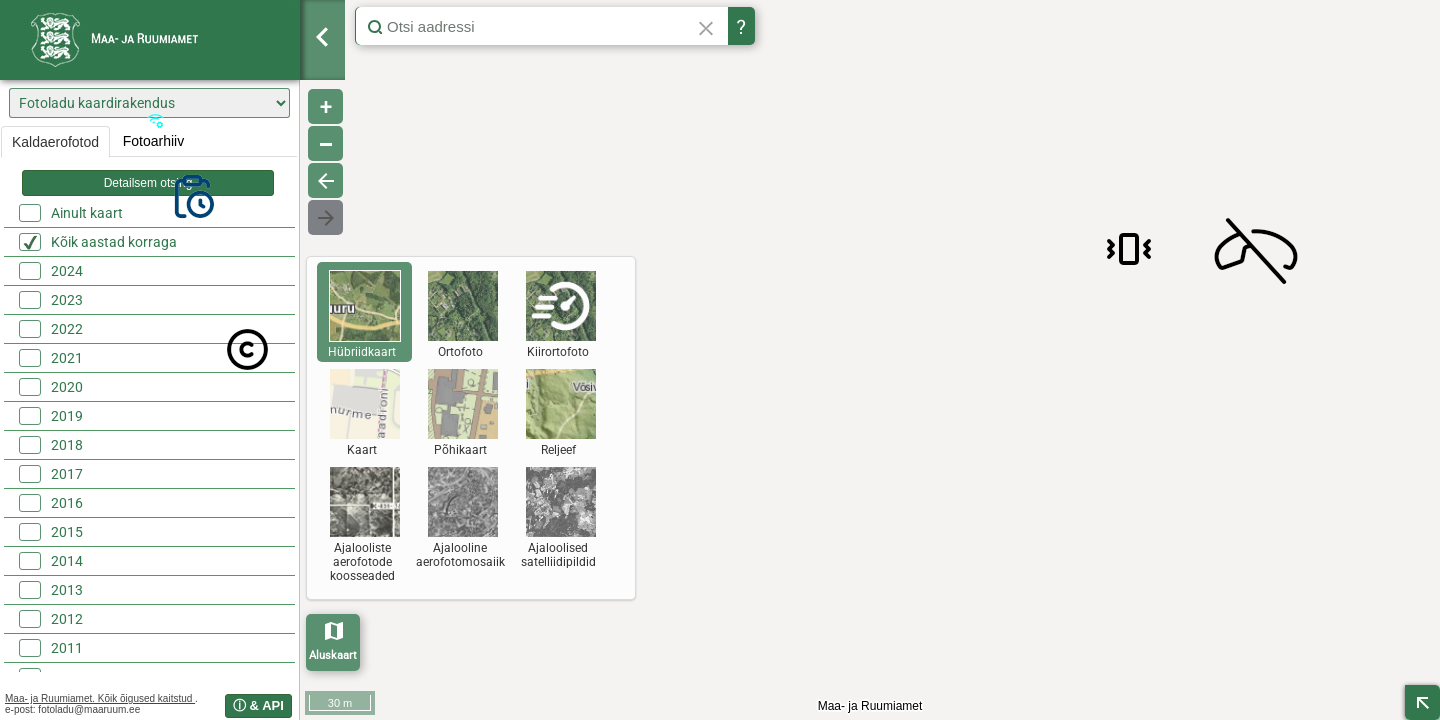 This screenshot has height=720, width=1440. What do you see at coordinates (192, 196) in the screenshot?
I see `view clipboard history` at bounding box center [192, 196].